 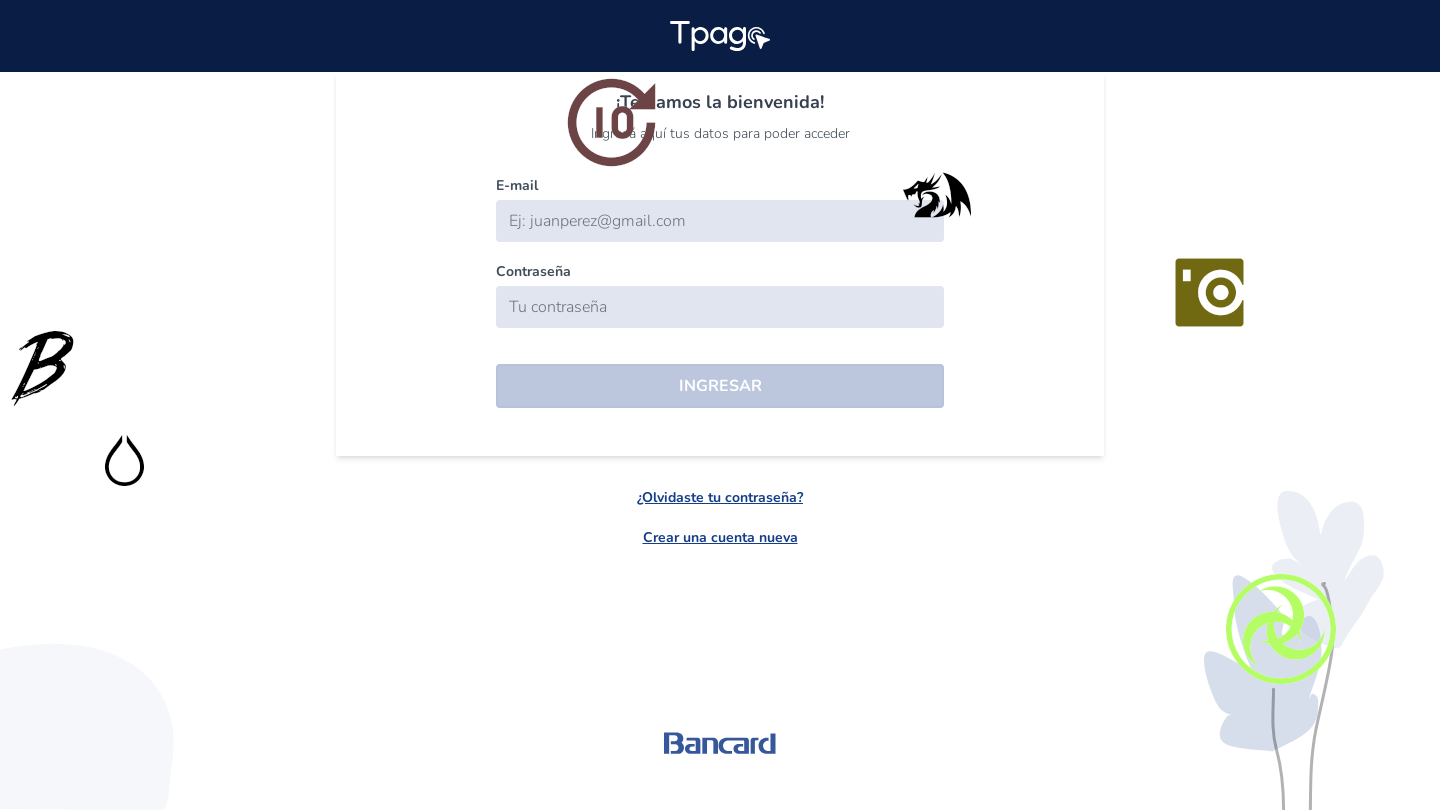 What do you see at coordinates (124, 460) in the screenshot?
I see `hyprland window manager logo` at bounding box center [124, 460].